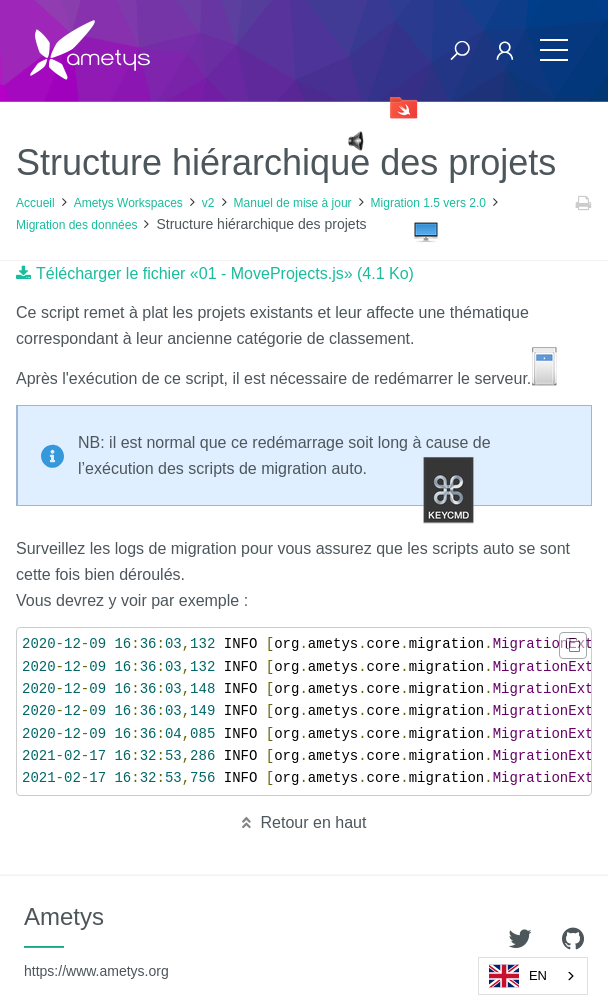 This screenshot has width=608, height=995. I want to click on represents this mac in system preferences or network settings, so click(426, 231).